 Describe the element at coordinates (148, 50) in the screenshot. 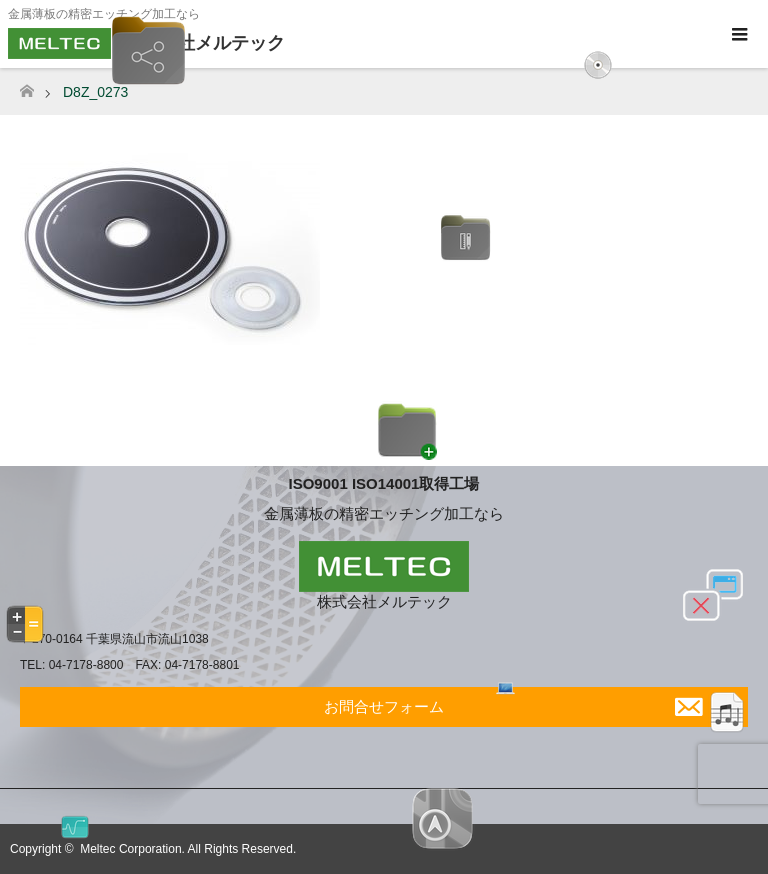

I see `open your public shared folder` at that location.